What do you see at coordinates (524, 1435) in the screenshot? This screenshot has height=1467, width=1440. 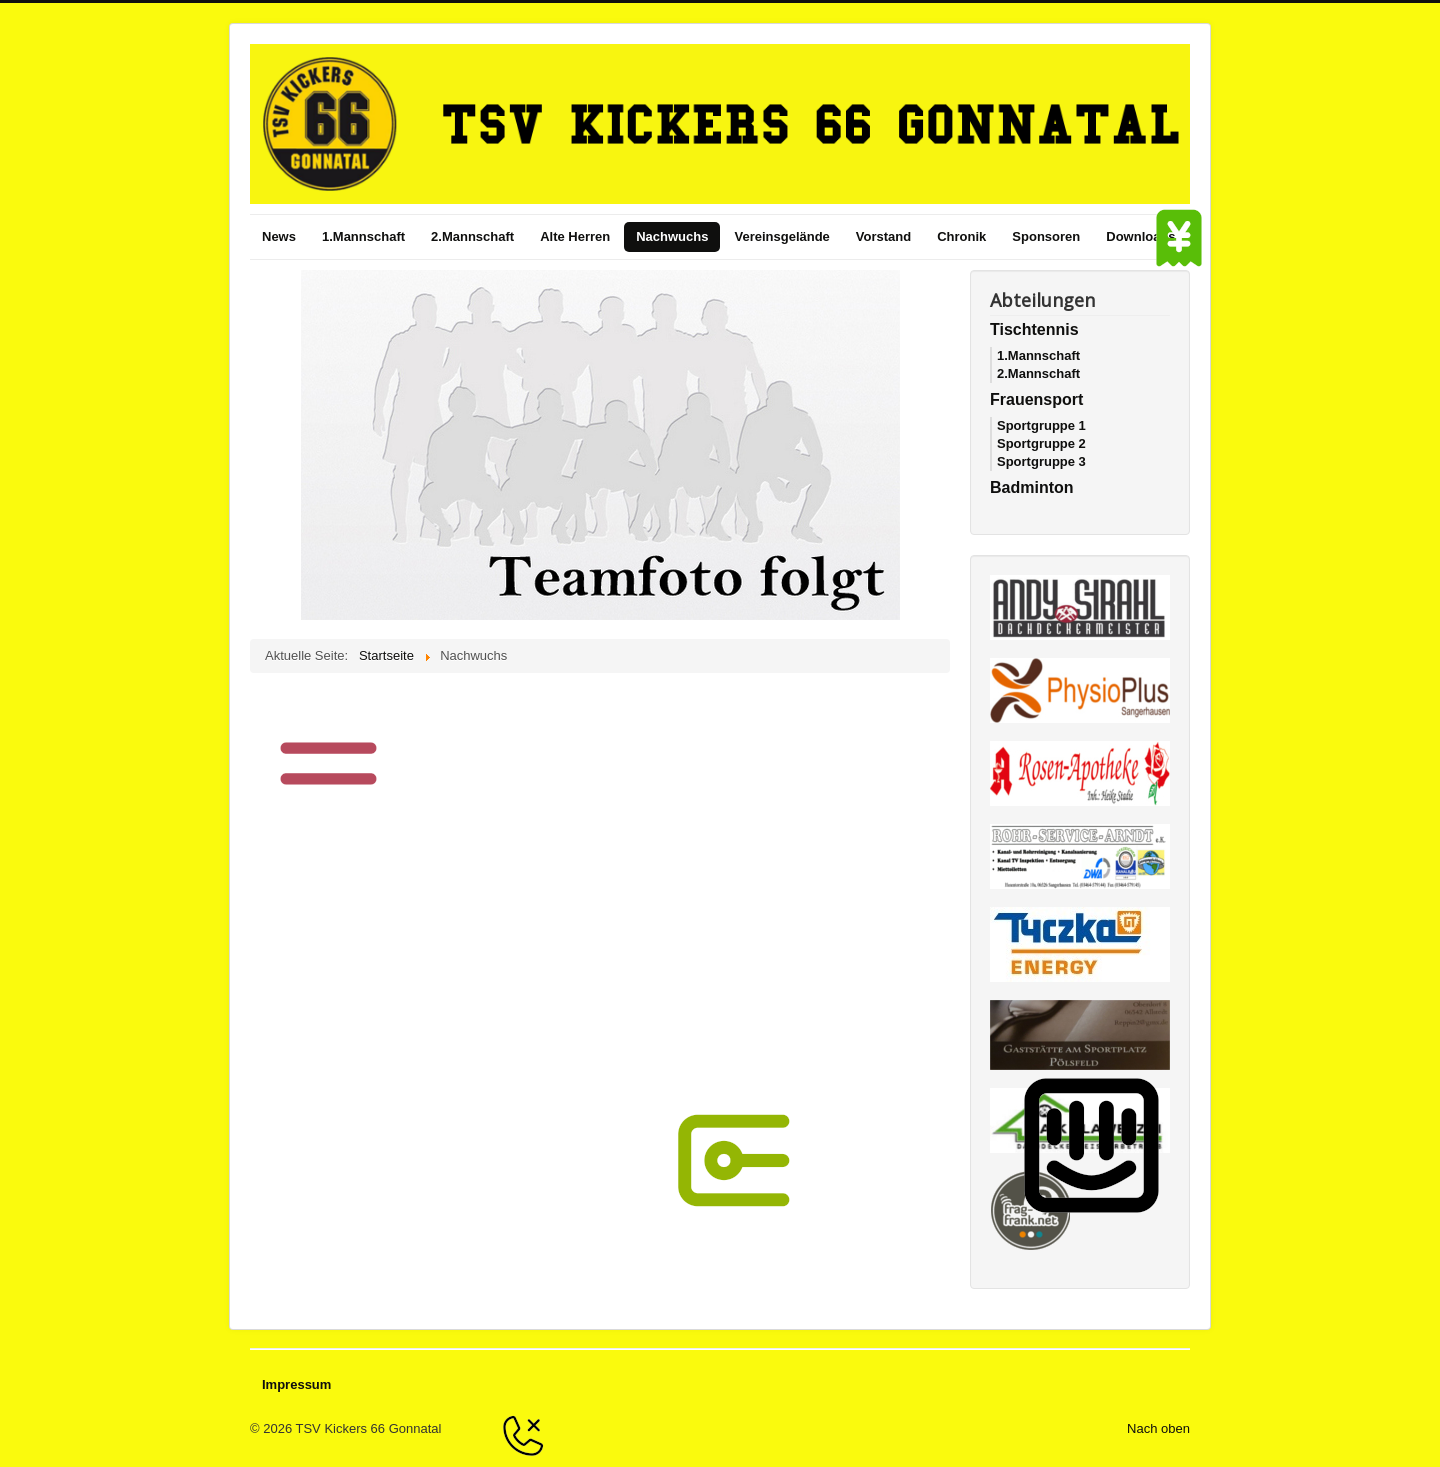 I see `end or decline a phone call` at bounding box center [524, 1435].